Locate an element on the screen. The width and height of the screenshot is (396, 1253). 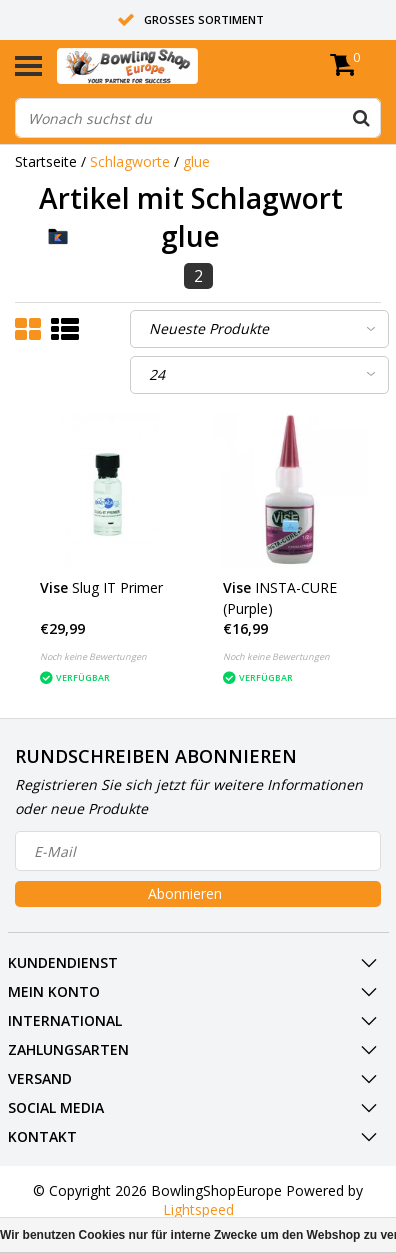
open folder containing kotlin project files is located at coordinates (58, 237).